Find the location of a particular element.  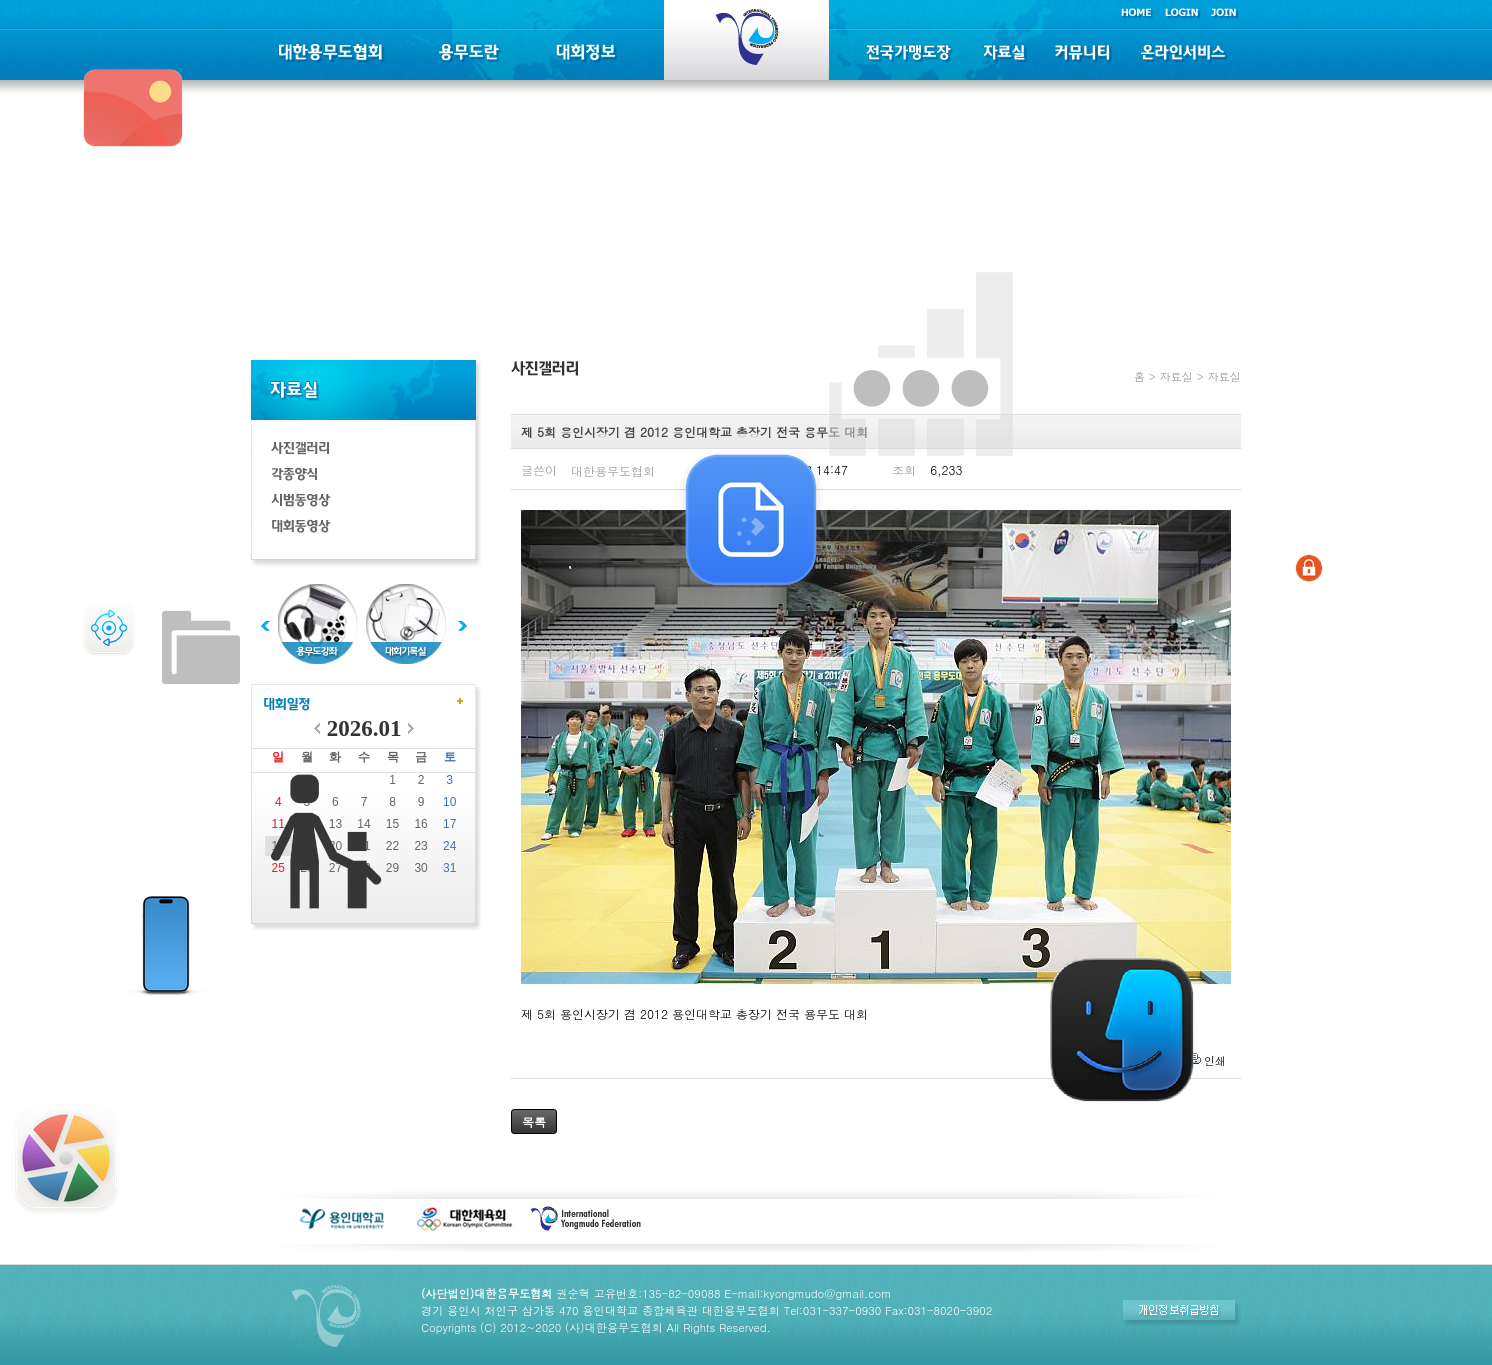

lock the screen is located at coordinates (1309, 568).